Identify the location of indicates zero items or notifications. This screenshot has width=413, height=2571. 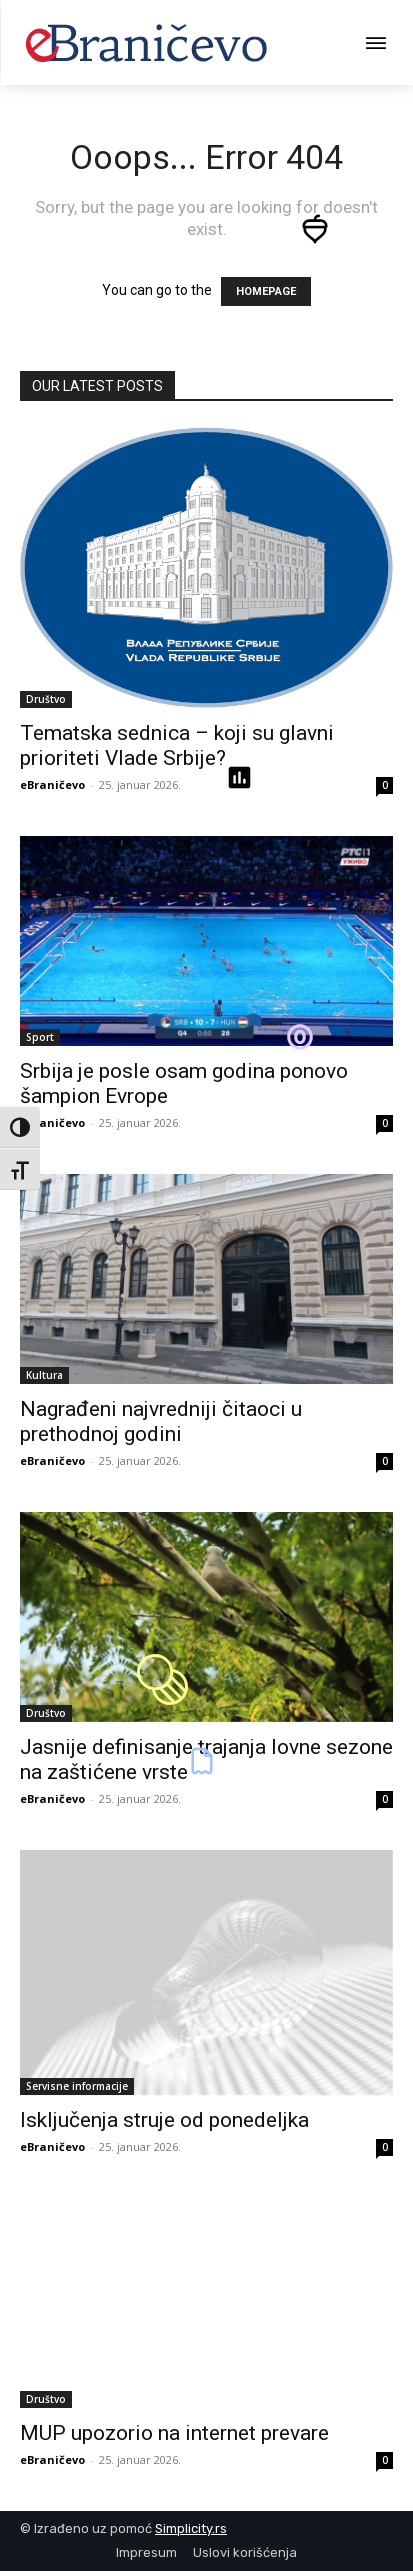
(300, 1037).